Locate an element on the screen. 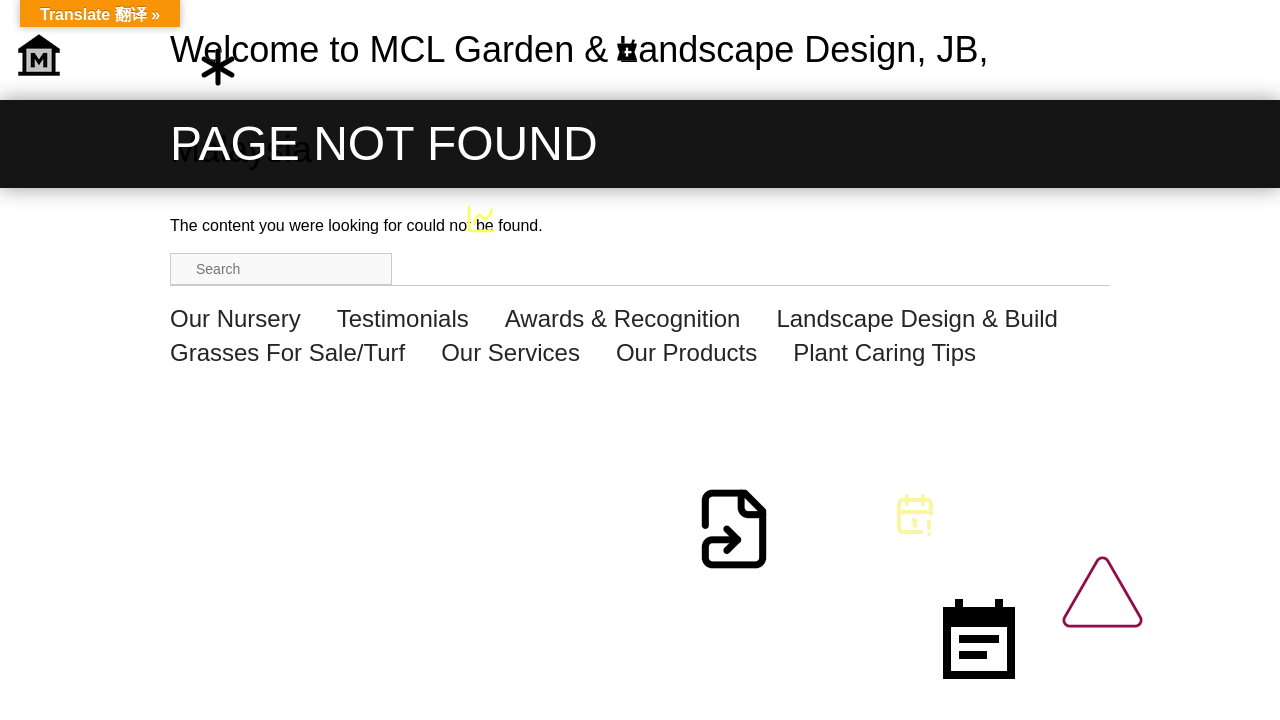 The height and width of the screenshot is (720, 1280). view nearby museums on the map is located at coordinates (39, 55).